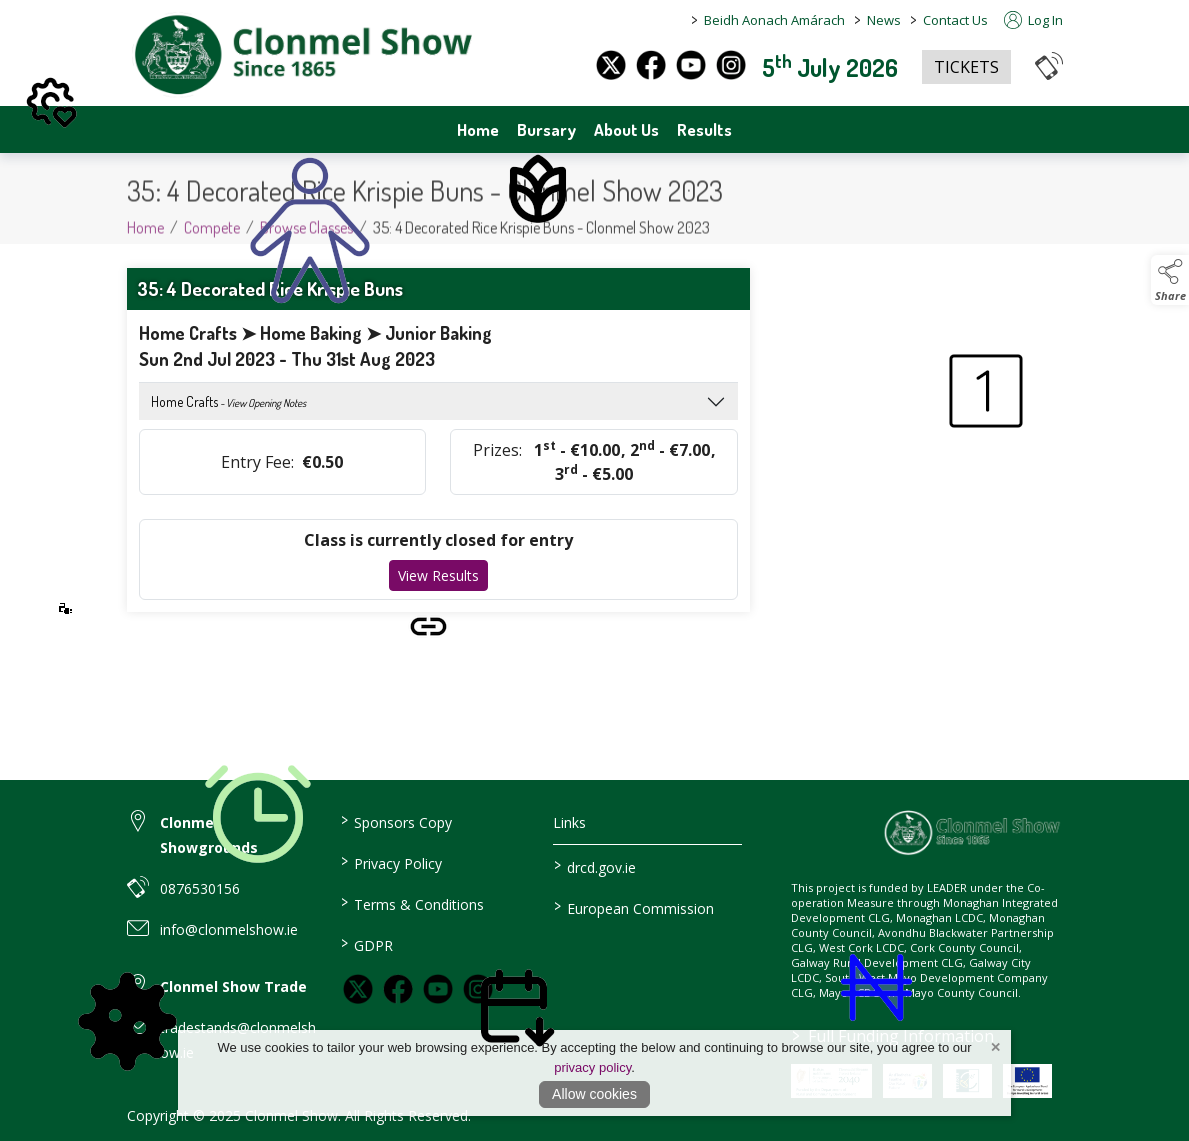 Image resolution: width=1189 pixels, height=1141 pixels. What do you see at coordinates (876, 987) in the screenshot?
I see `view or select Nigerian naira currency` at bounding box center [876, 987].